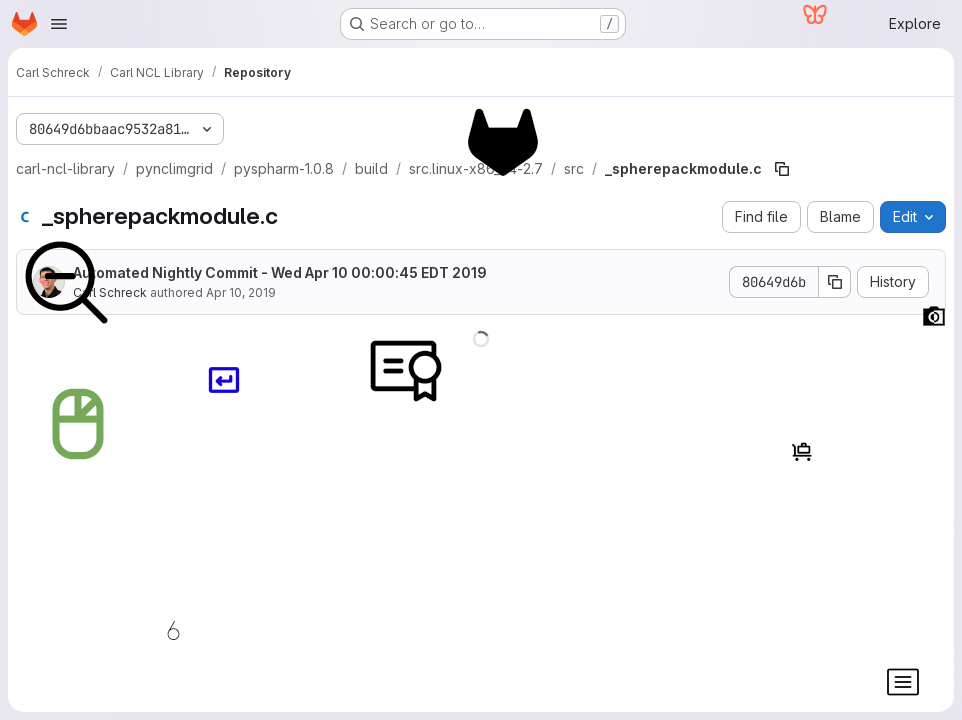 The height and width of the screenshot is (720, 962). What do you see at coordinates (503, 141) in the screenshot?
I see `open gitlab repository` at bounding box center [503, 141].